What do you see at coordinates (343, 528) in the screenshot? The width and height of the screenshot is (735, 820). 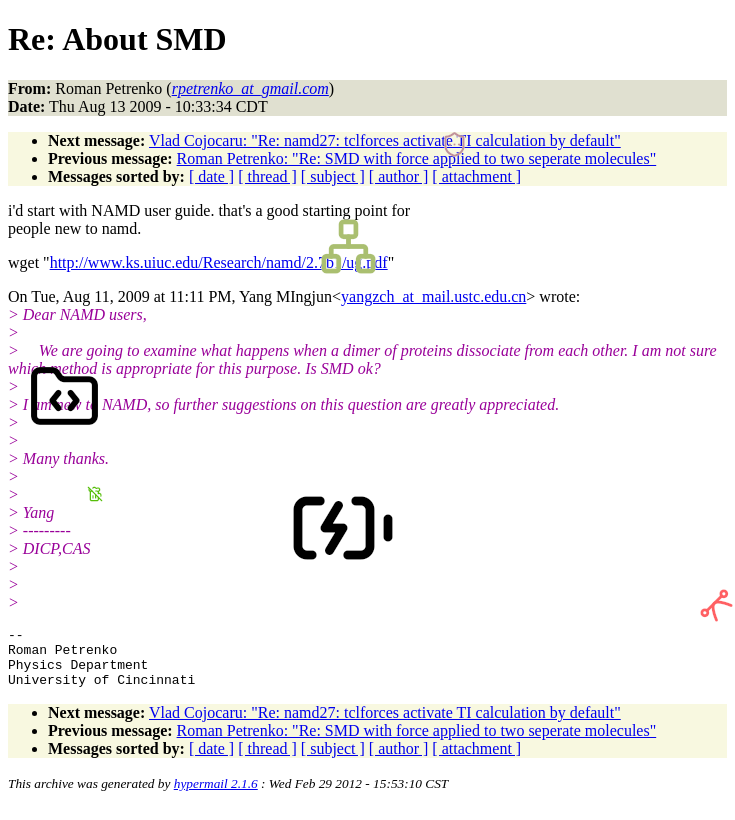 I see `indicates device is currently charging` at bounding box center [343, 528].